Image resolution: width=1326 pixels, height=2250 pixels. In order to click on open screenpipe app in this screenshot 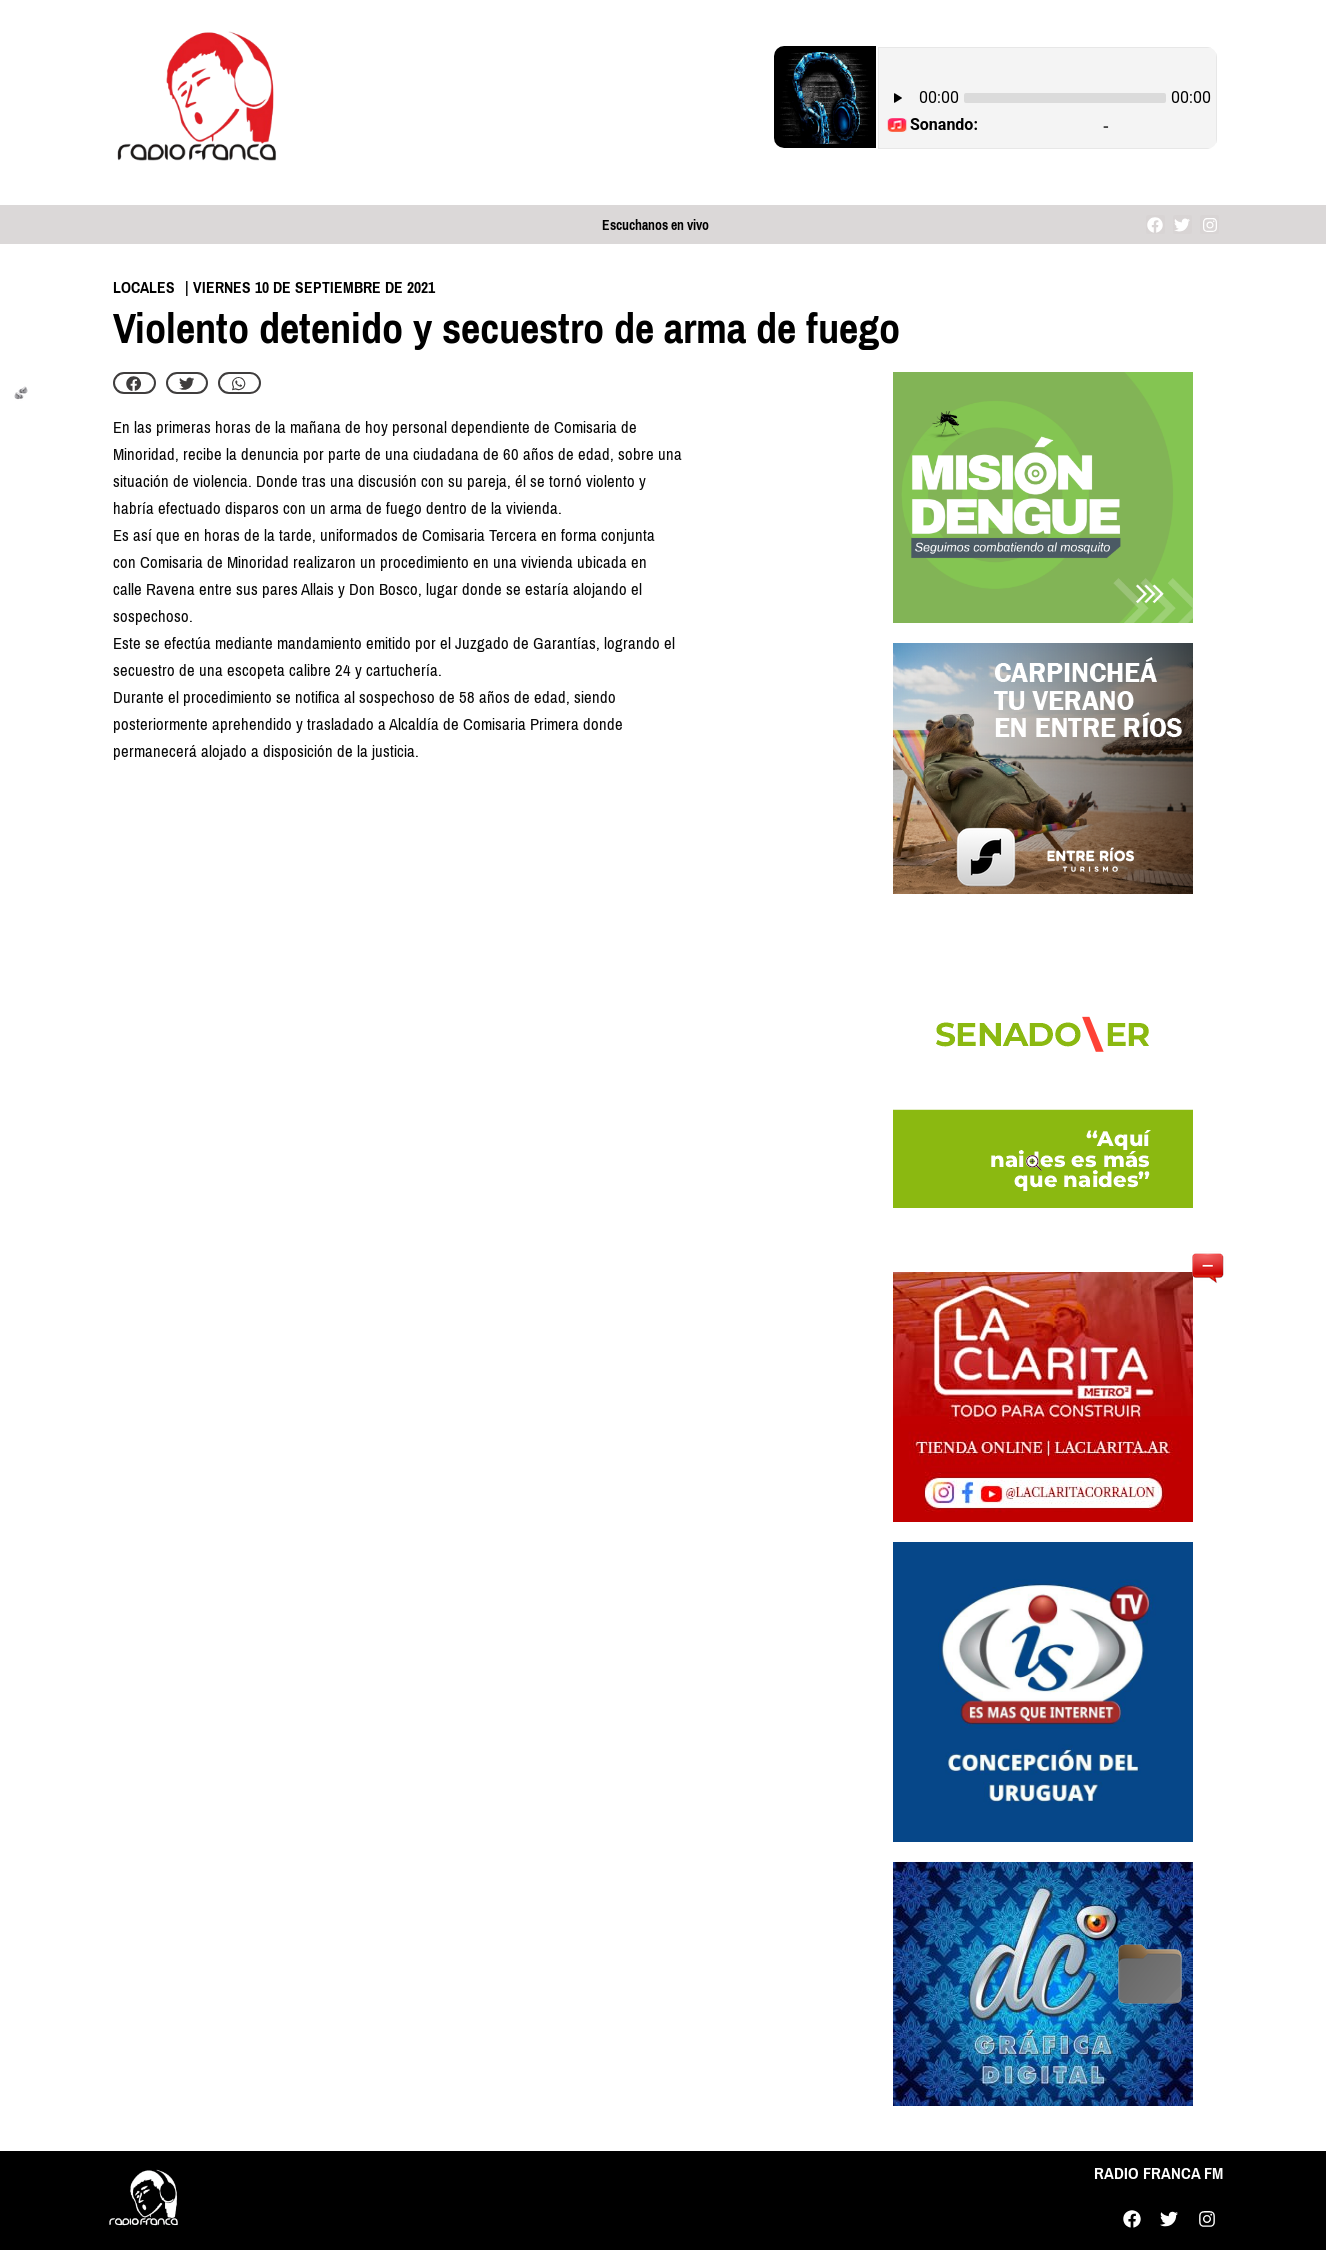, I will do `click(986, 857)`.